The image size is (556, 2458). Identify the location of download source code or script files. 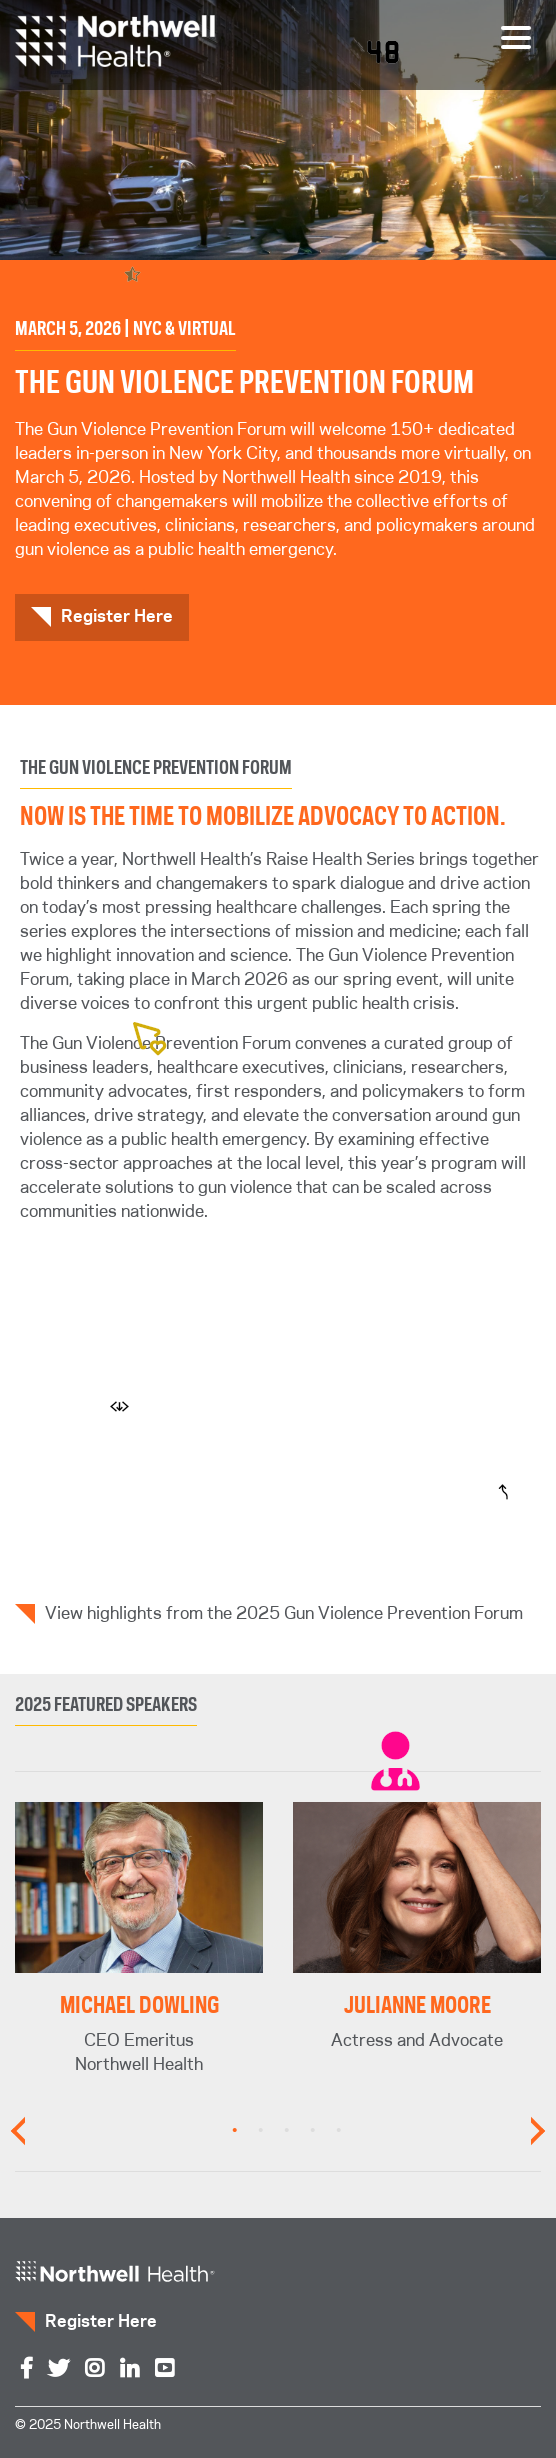
(119, 1406).